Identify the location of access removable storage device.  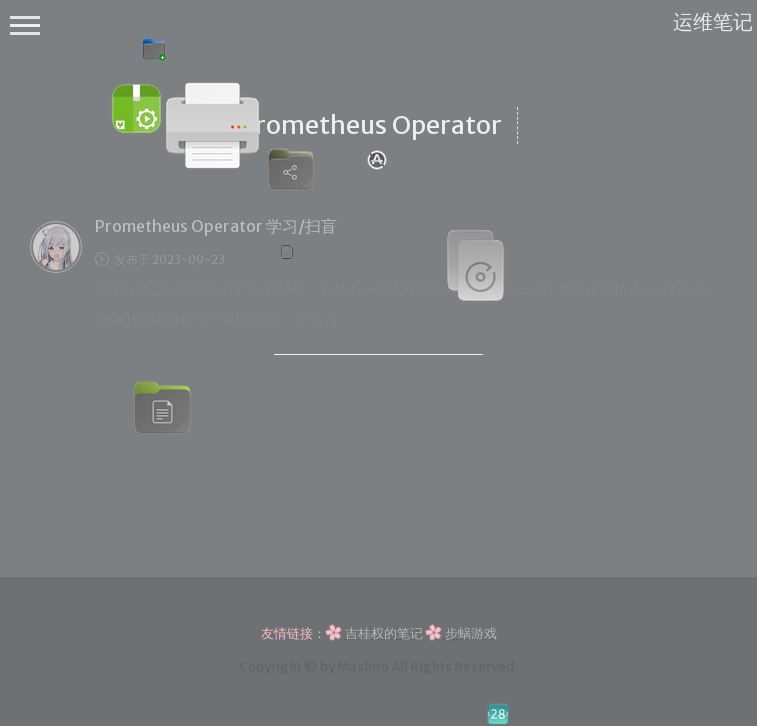
(286, 251).